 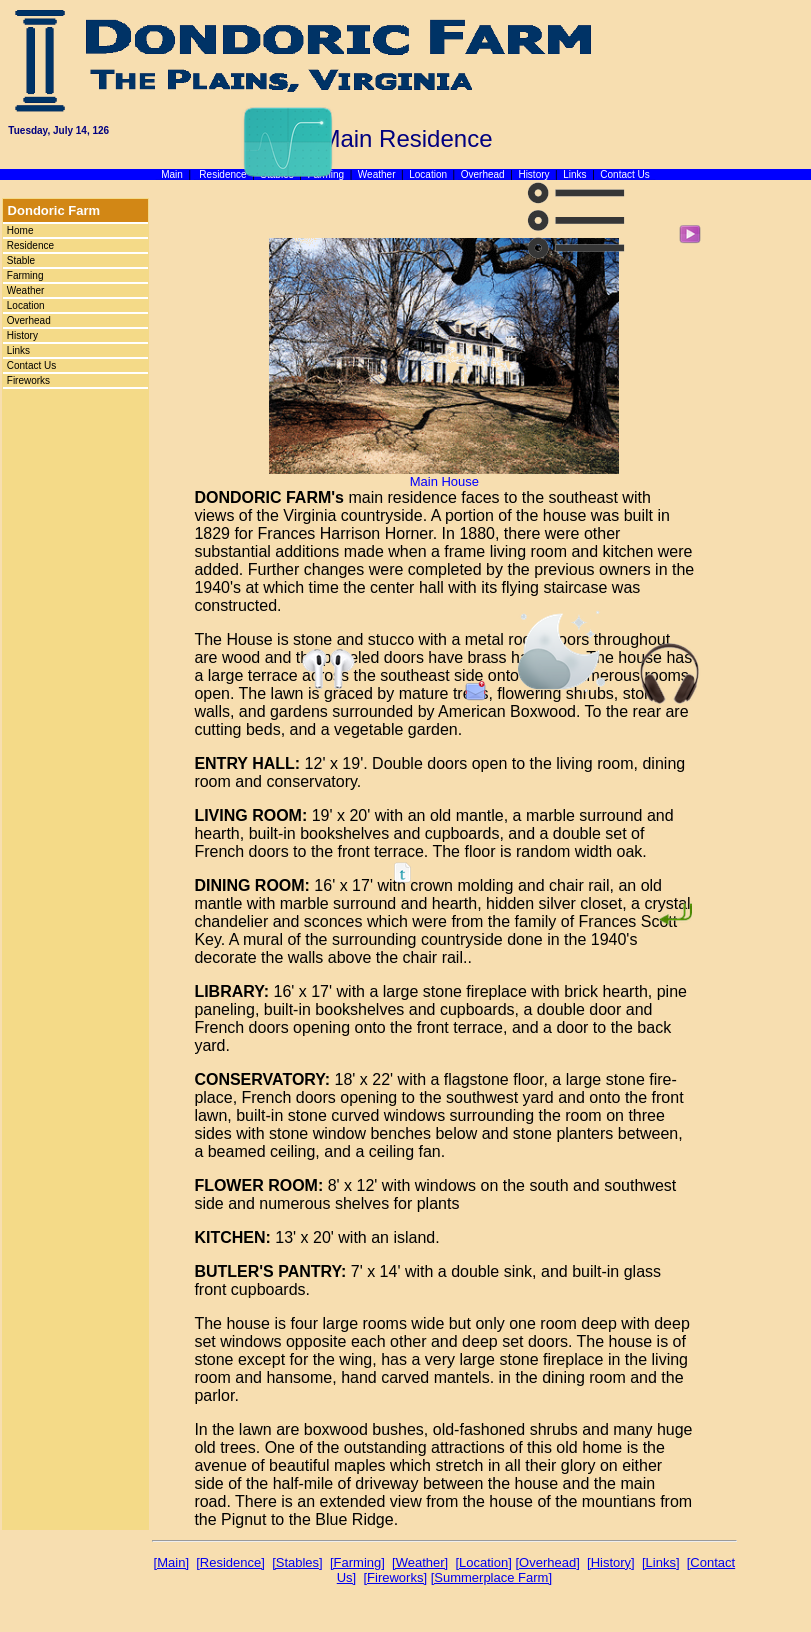 What do you see at coordinates (675, 912) in the screenshot?
I see `reply to all recipients of an email` at bounding box center [675, 912].